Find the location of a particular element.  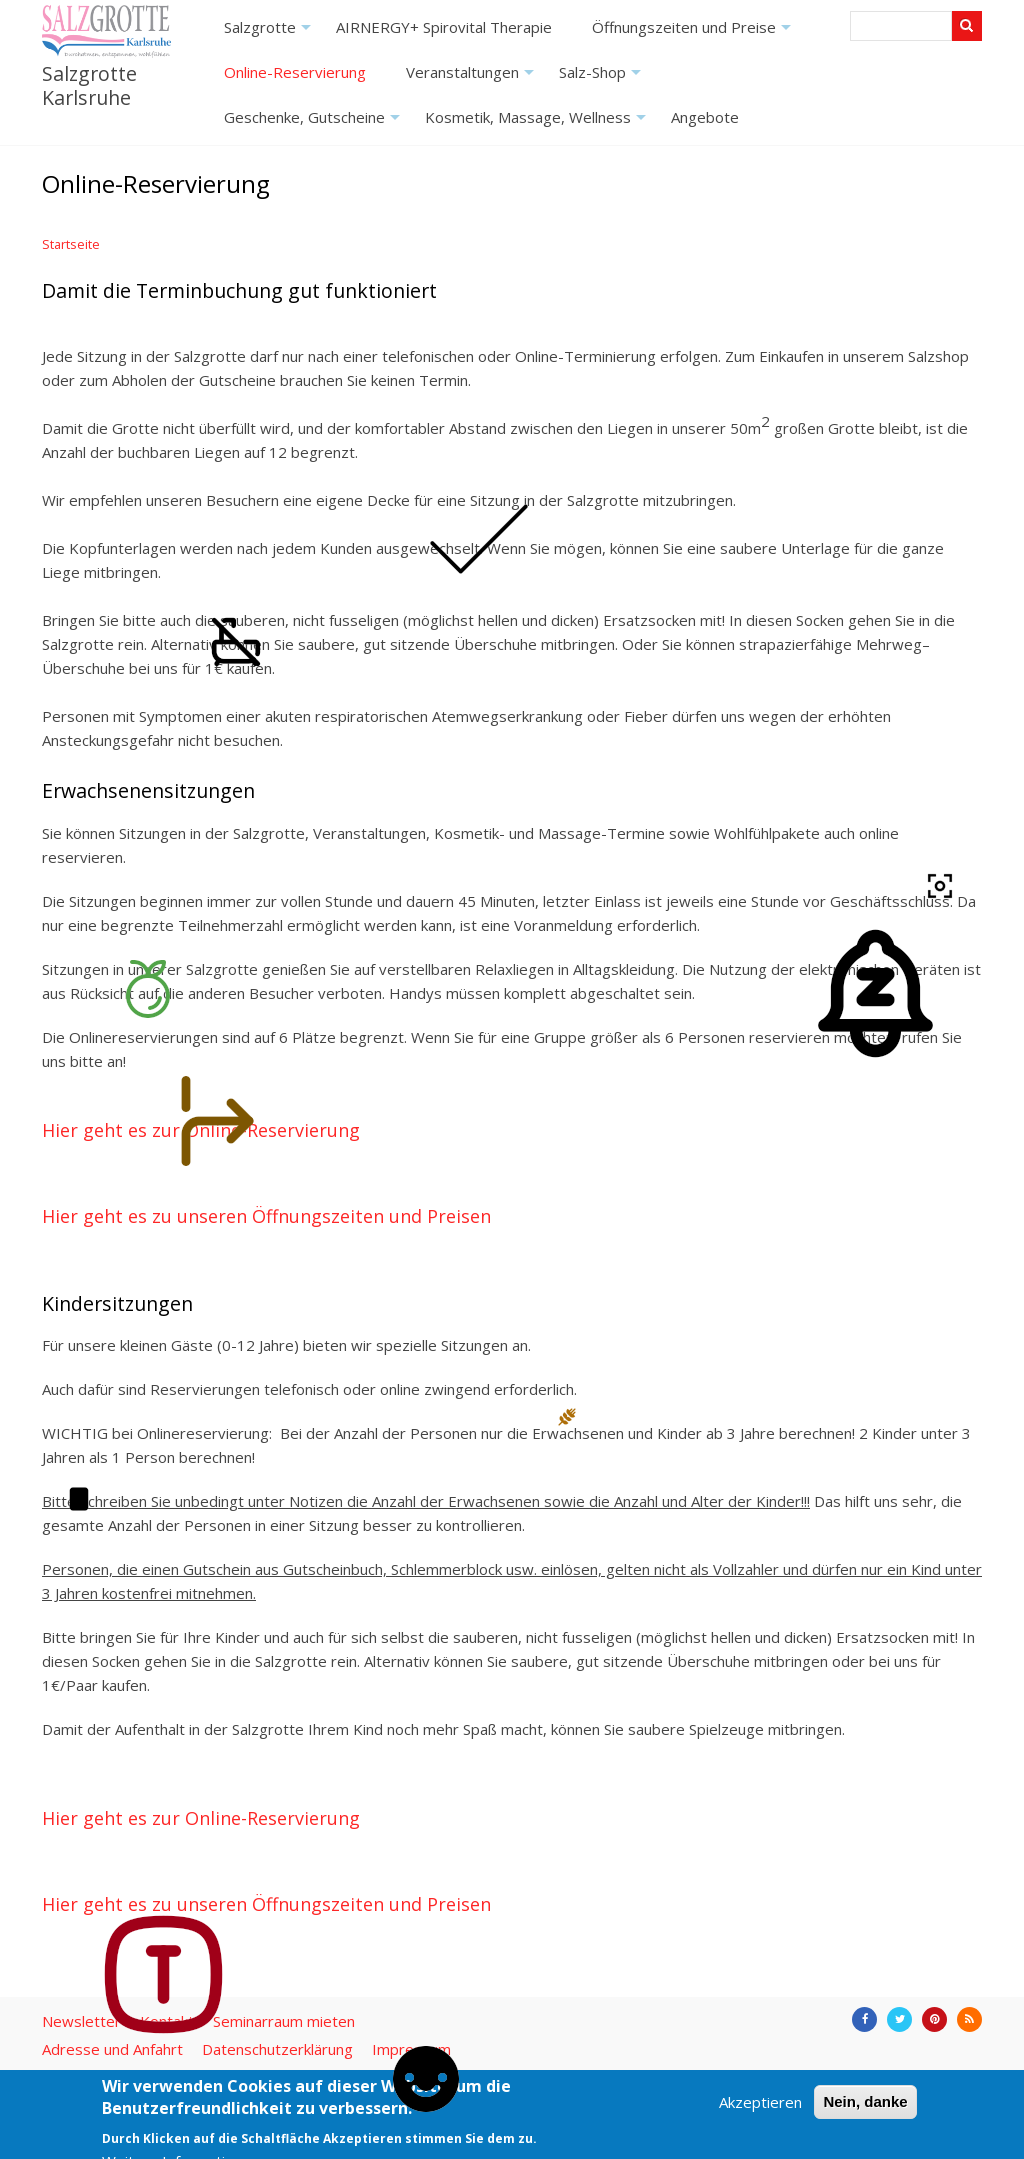

confirm or submit an action is located at coordinates (477, 535).